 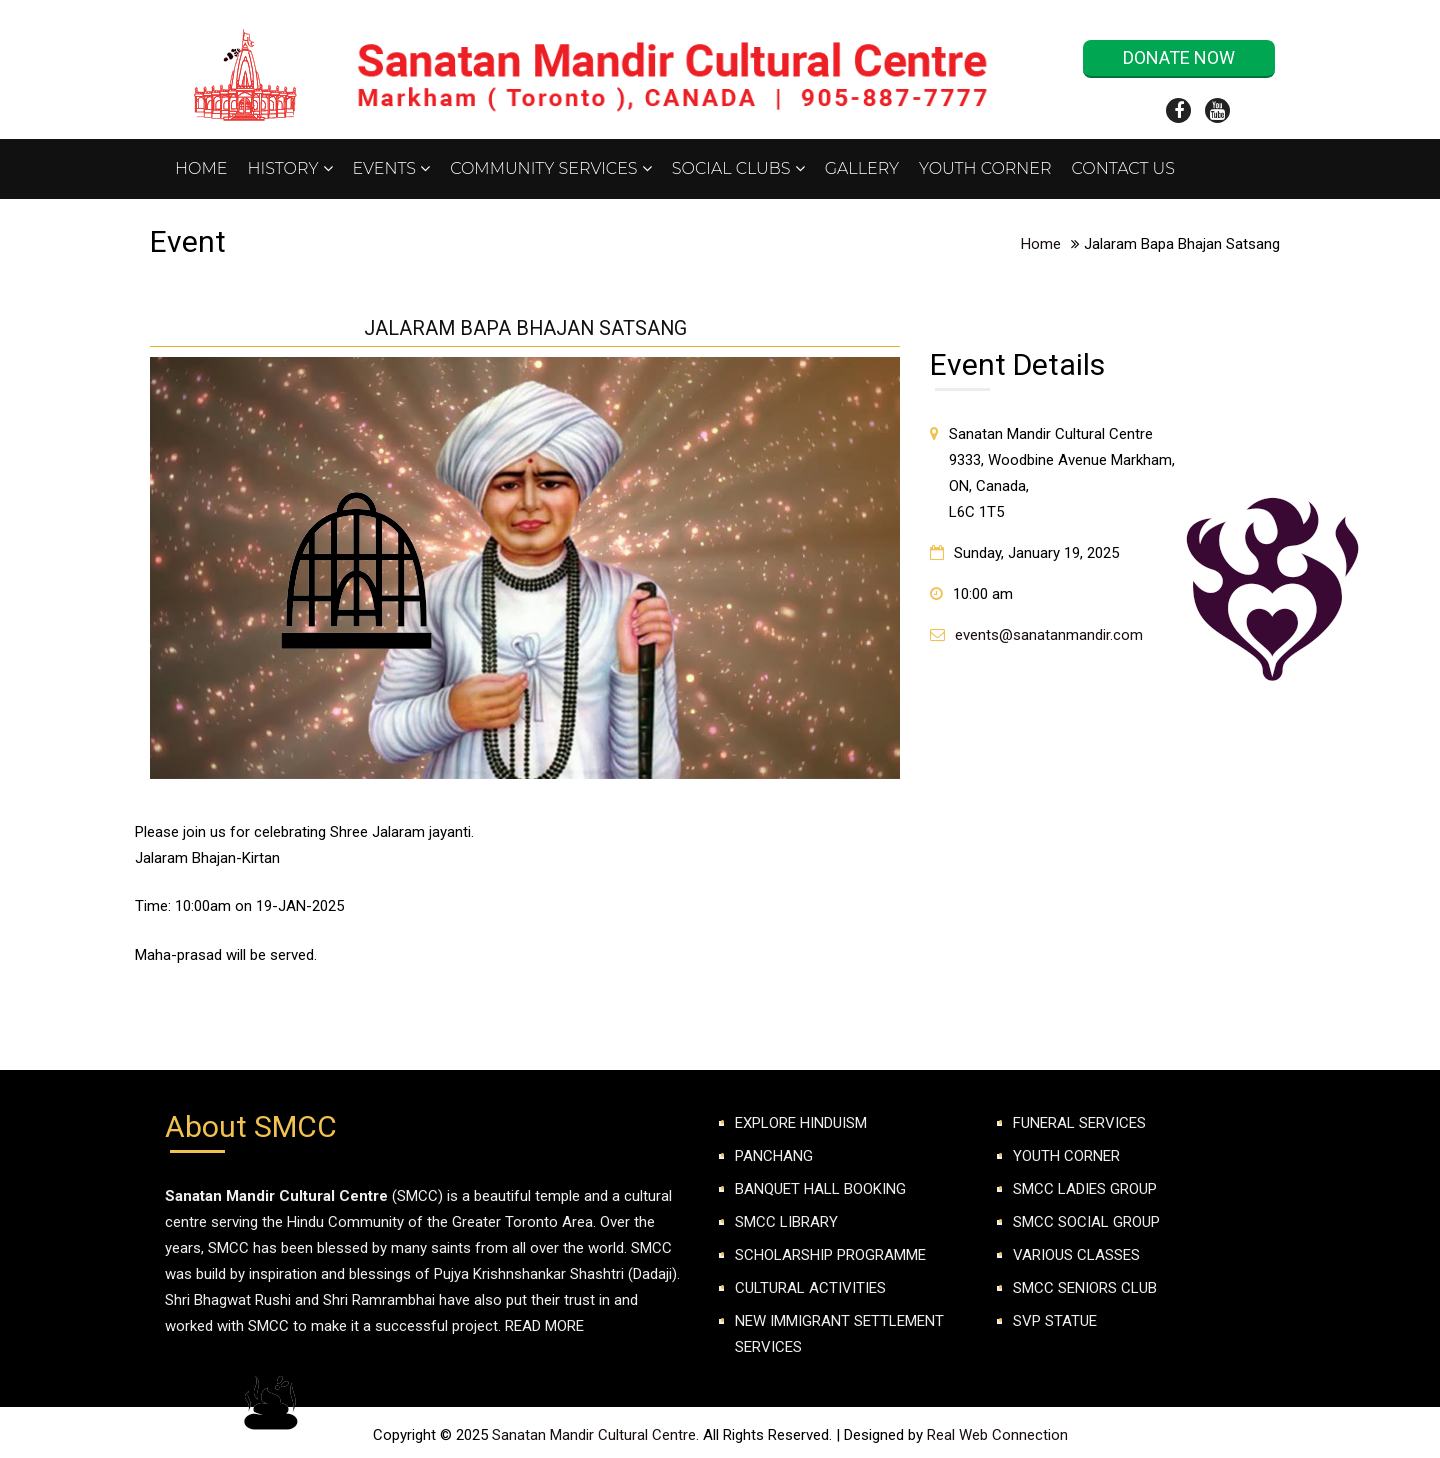 What do you see at coordinates (356, 570) in the screenshot?
I see `bird cage item or decoration in a game inventory` at bounding box center [356, 570].